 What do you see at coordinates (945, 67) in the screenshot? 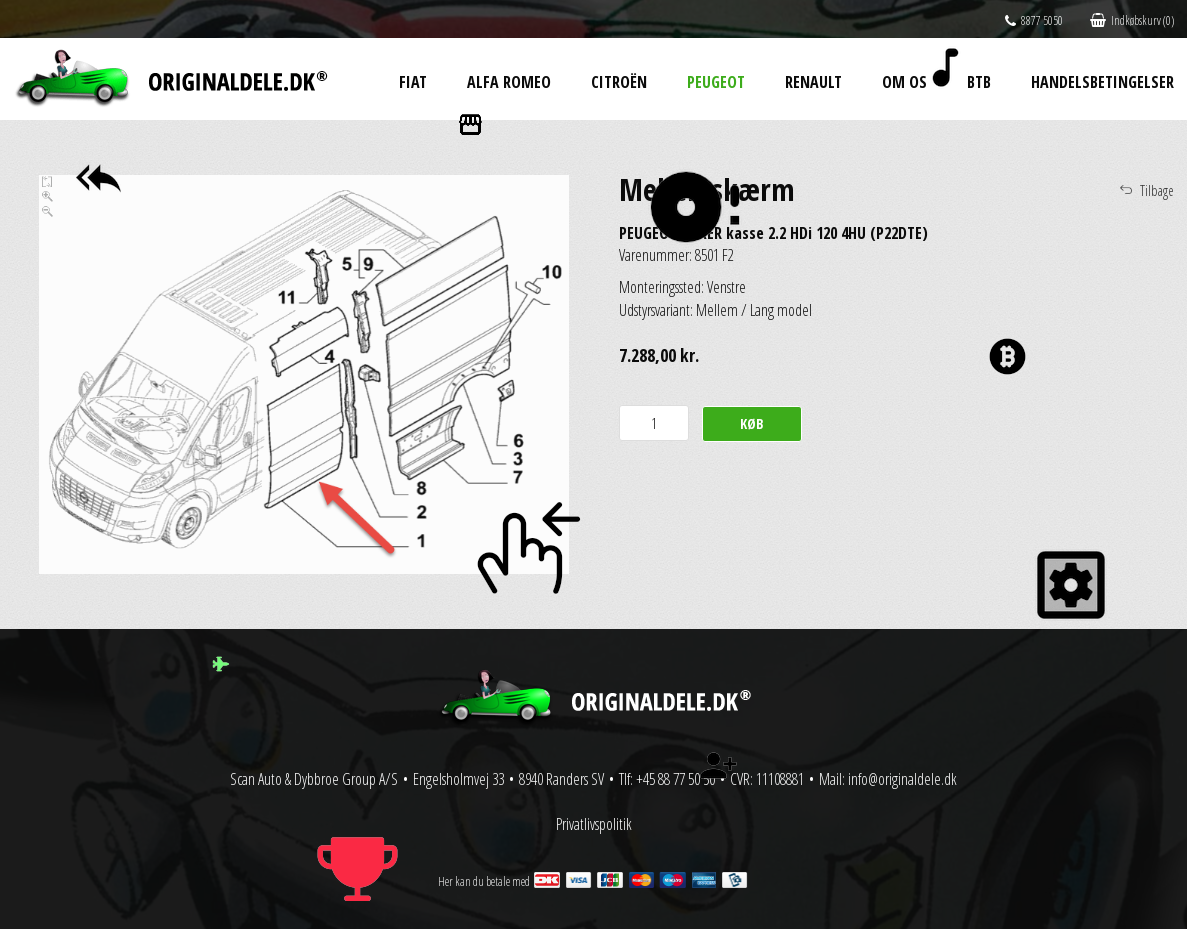
I see `play or access audio content` at bounding box center [945, 67].